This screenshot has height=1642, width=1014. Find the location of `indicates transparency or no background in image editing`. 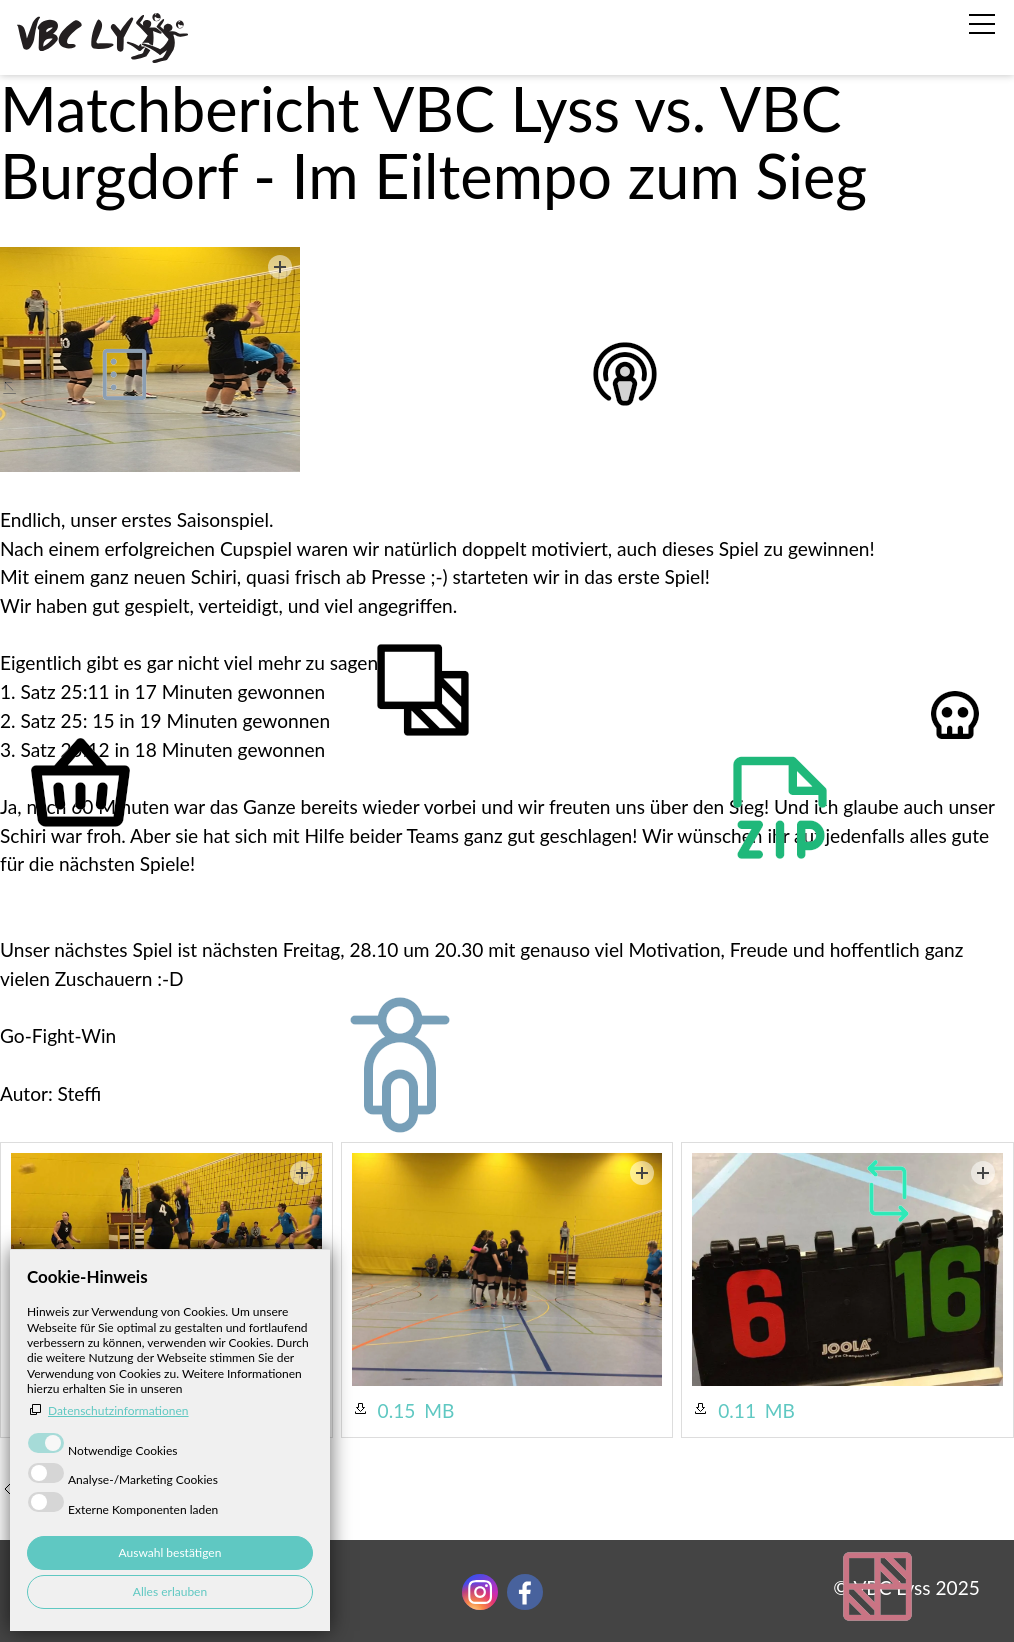

indicates transparency or no background in image editing is located at coordinates (877, 1586).